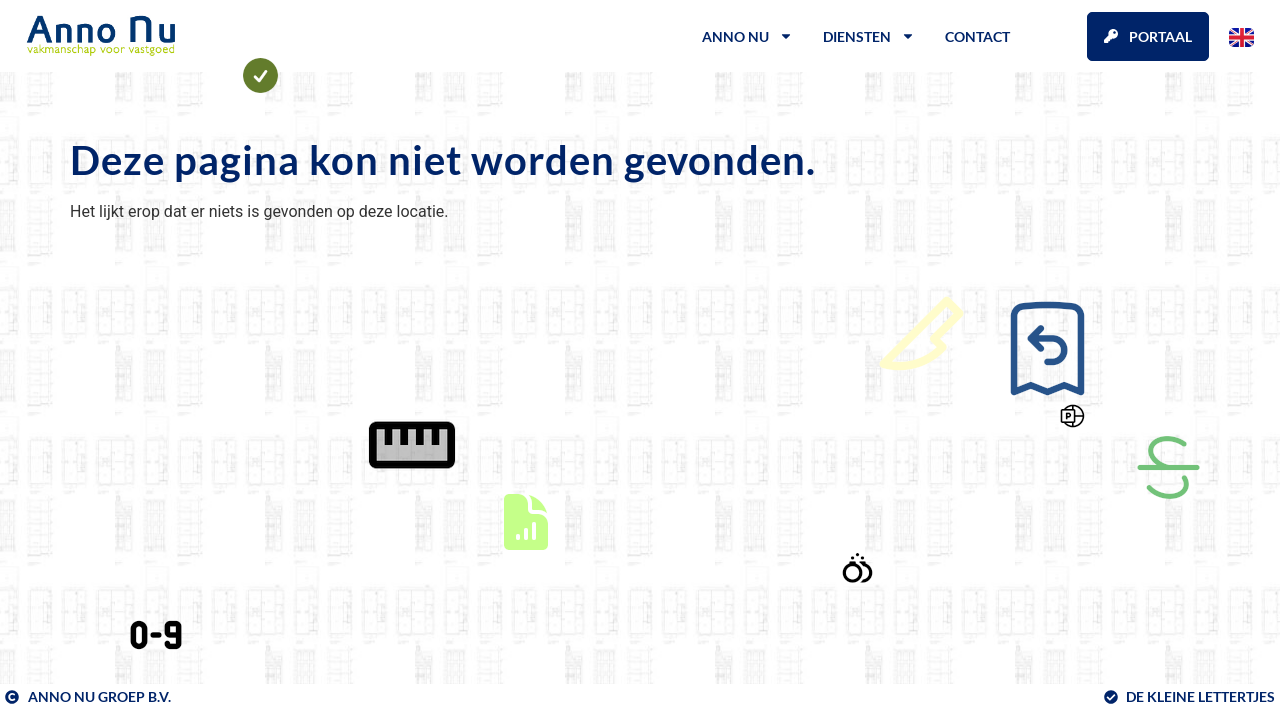 The image size is (1280, 720). Describe the element at coordinates (857, 569) in the screenshot. I see `indicates criminal or arrest-related content` at that location.